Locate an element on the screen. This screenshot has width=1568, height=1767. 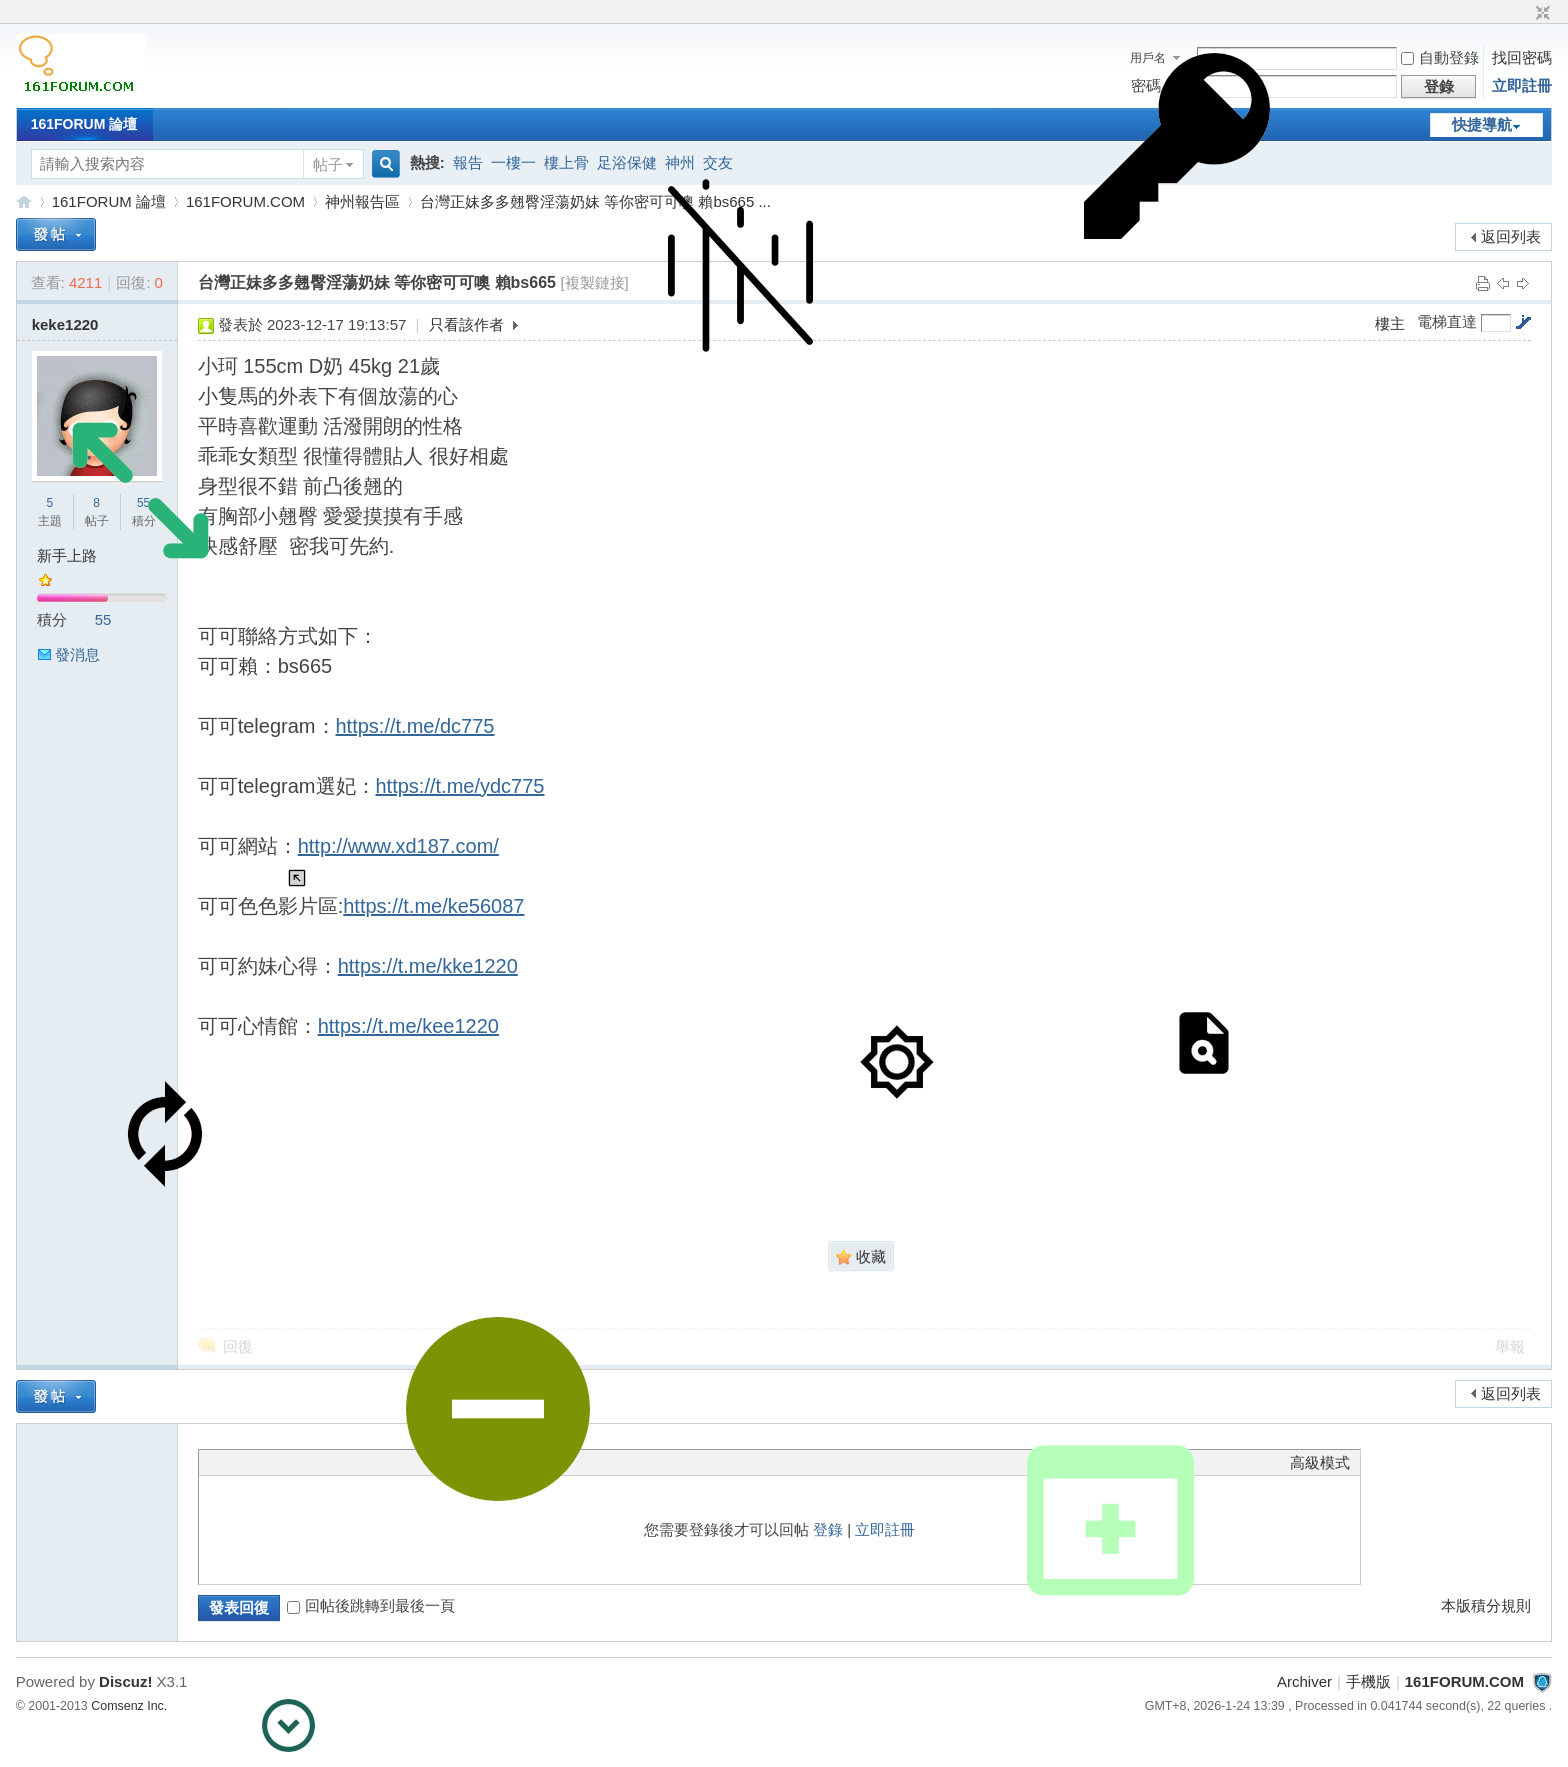
expand to fullscreen mode is located at coordinates (140, 490).